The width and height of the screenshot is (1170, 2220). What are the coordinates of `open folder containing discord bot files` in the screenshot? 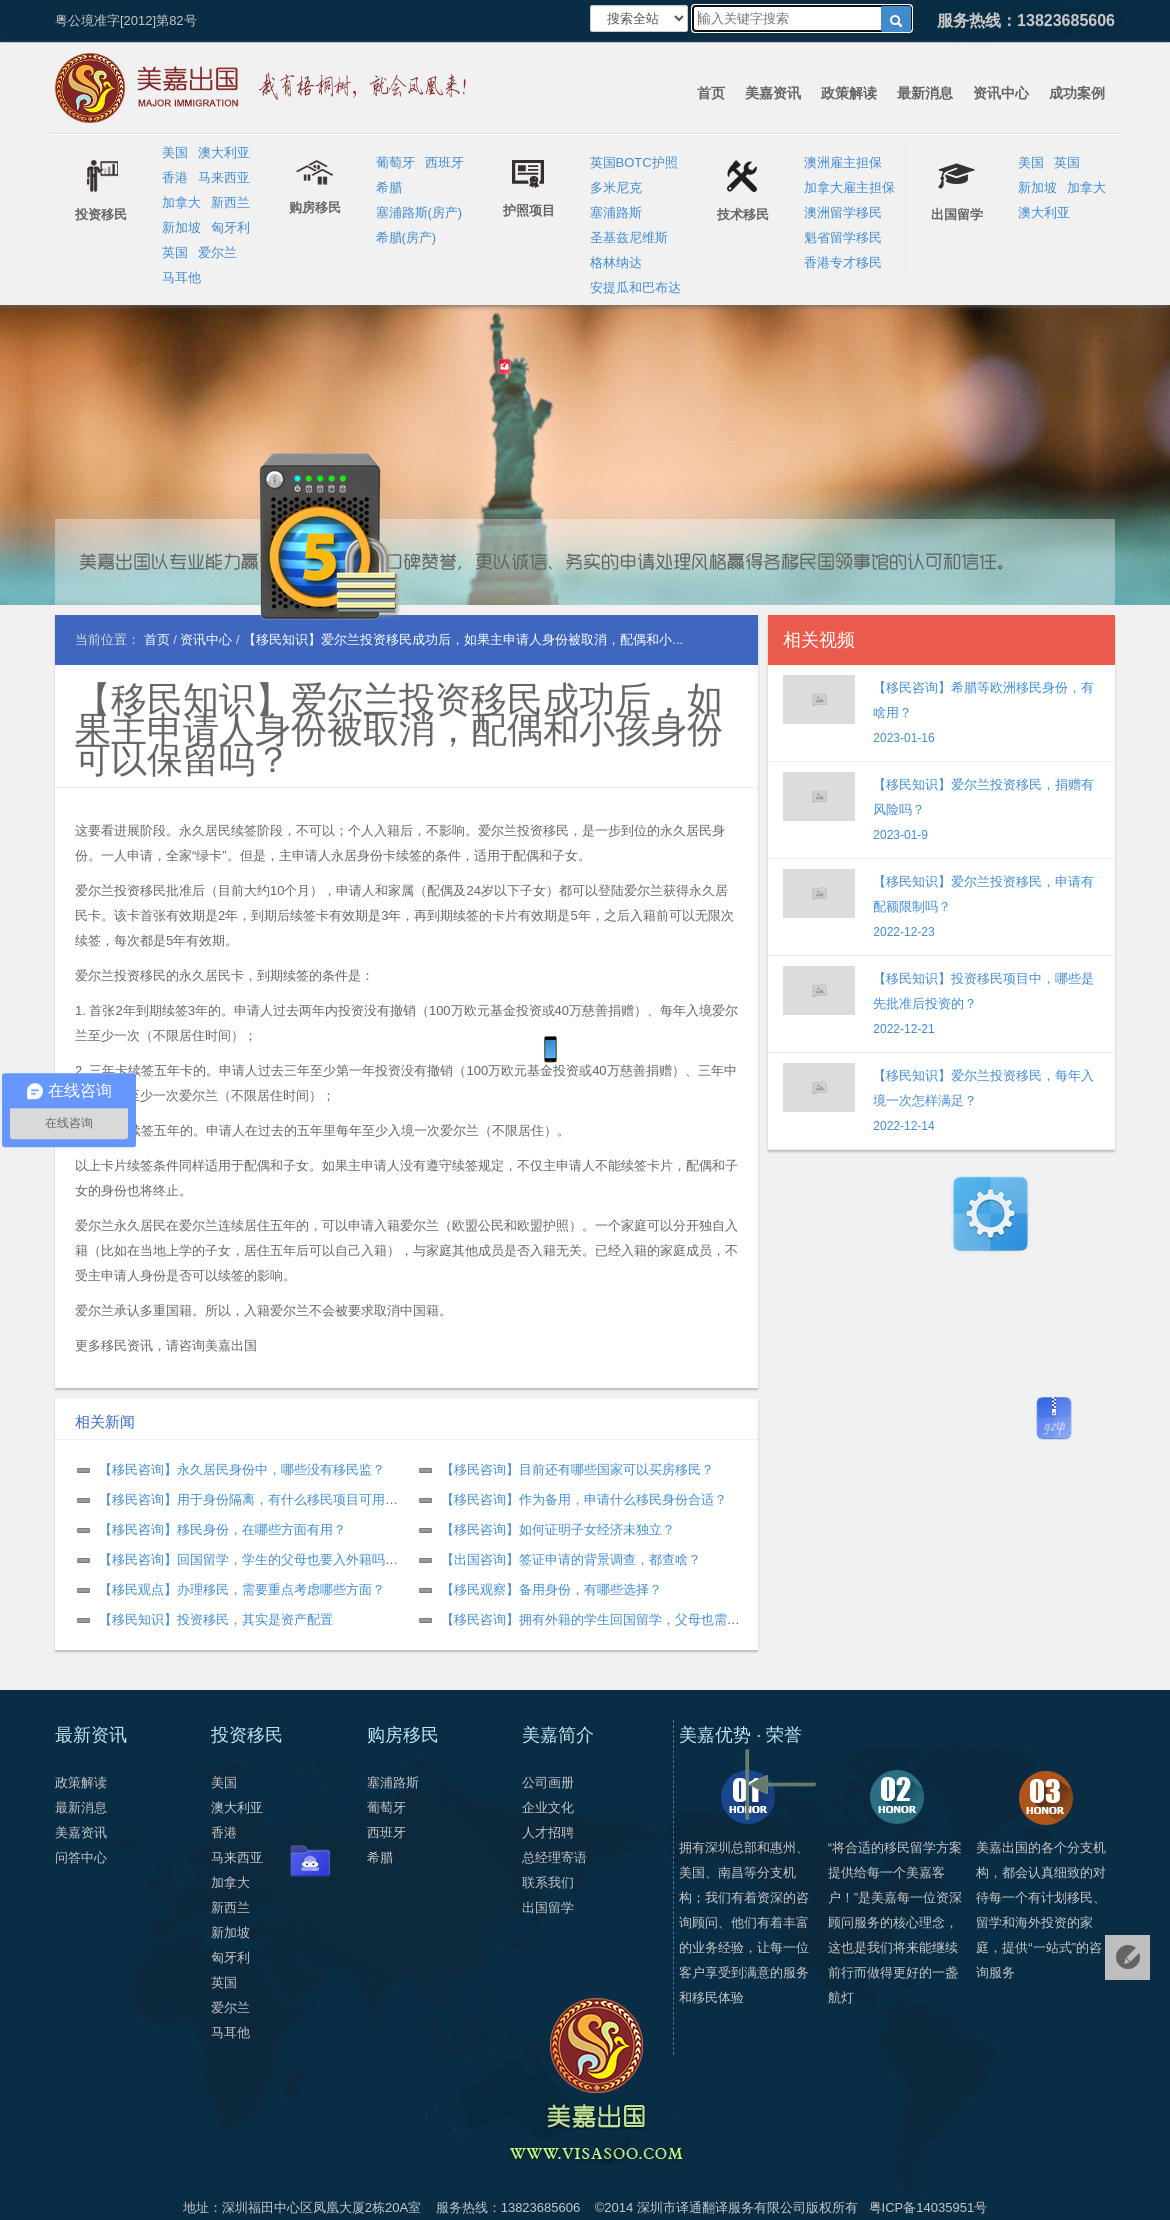 It's located at (310, 1862).